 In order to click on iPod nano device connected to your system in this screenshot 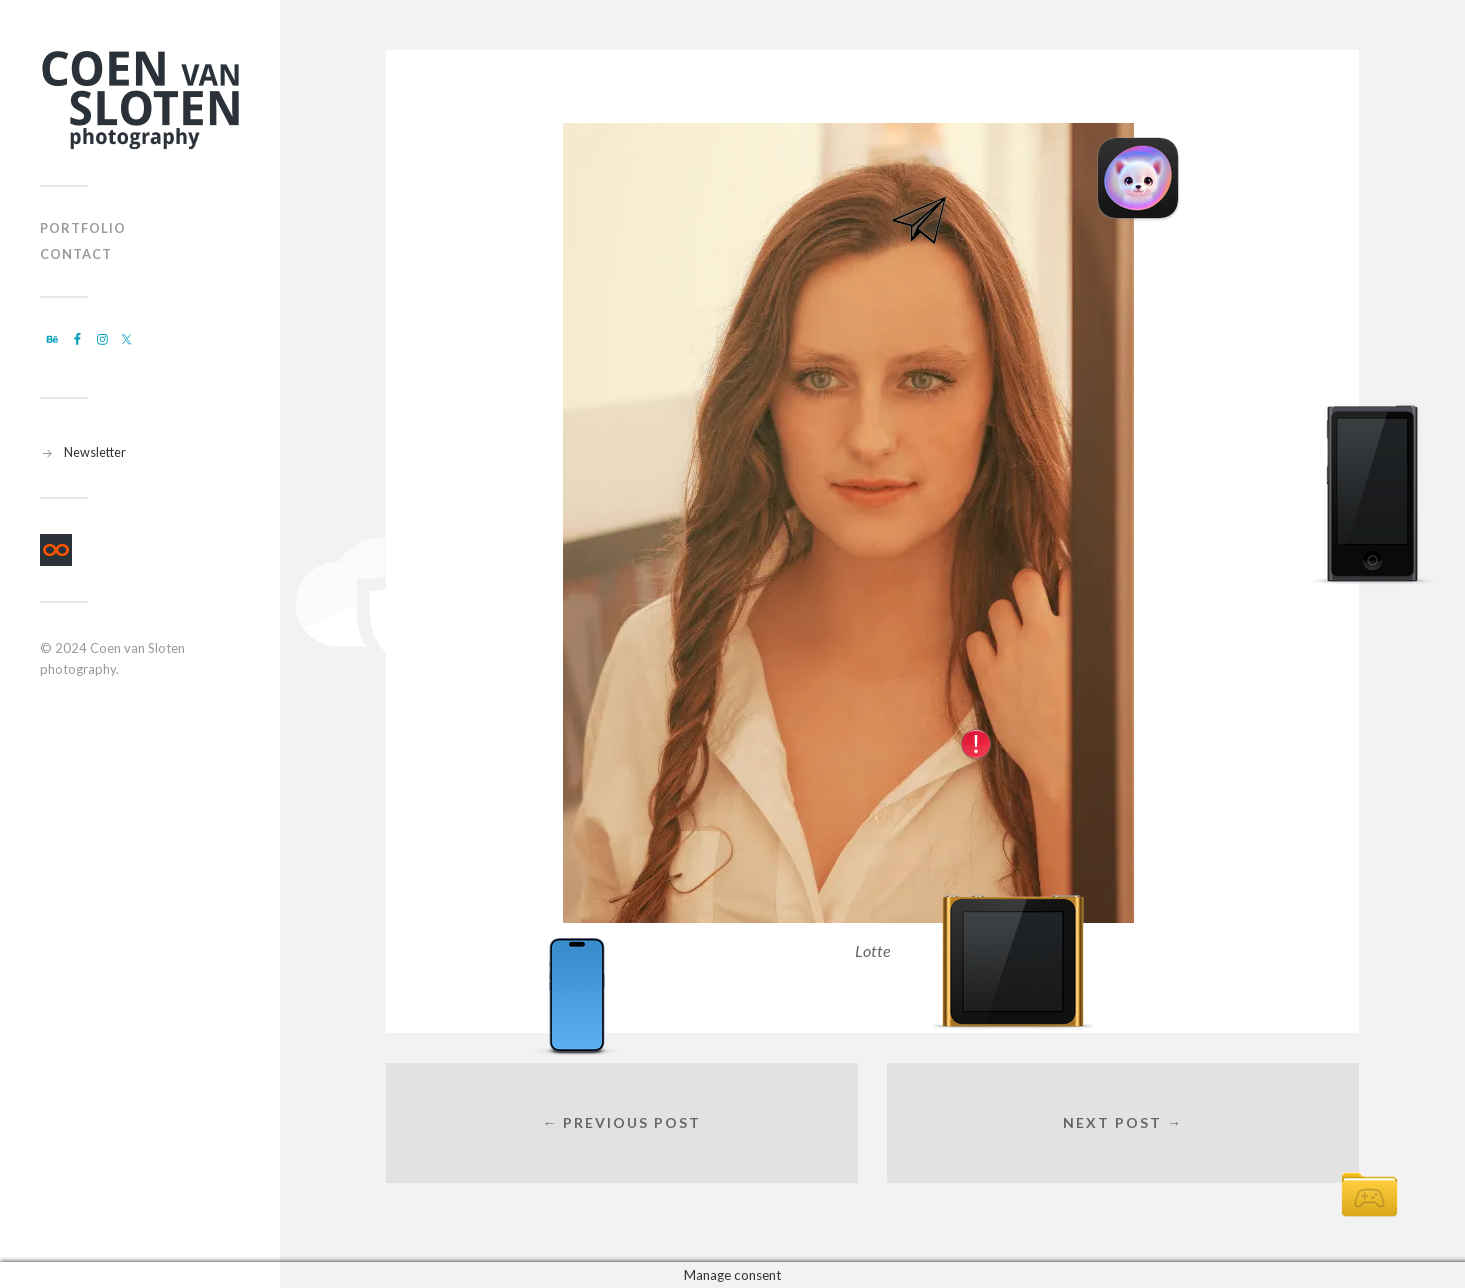, I will do `click(1372, 494)`.